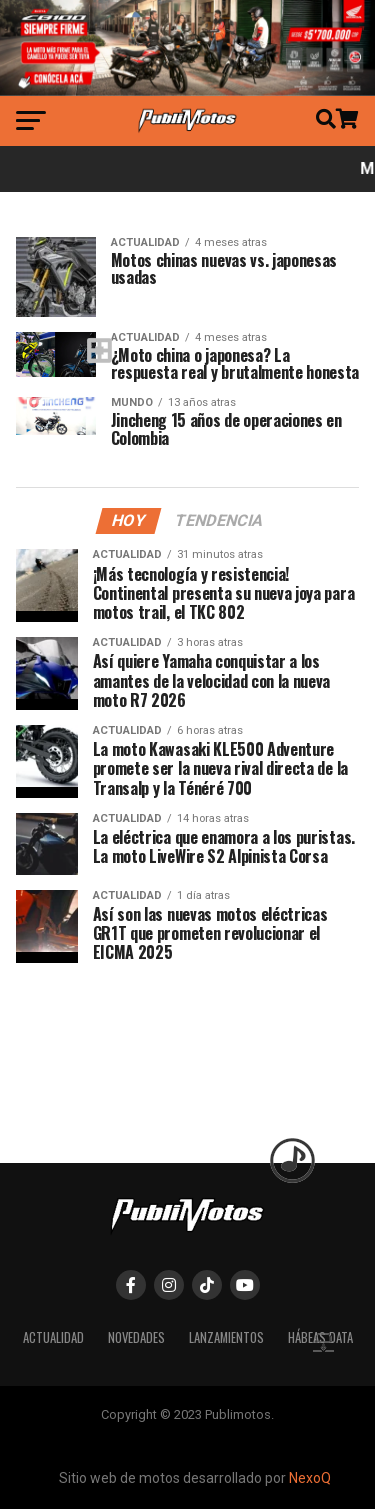 The image size is (375, 1509). Describe the element at coordinates (323, 1342) in the screenshot. I see `minimize window to dock` at that location.